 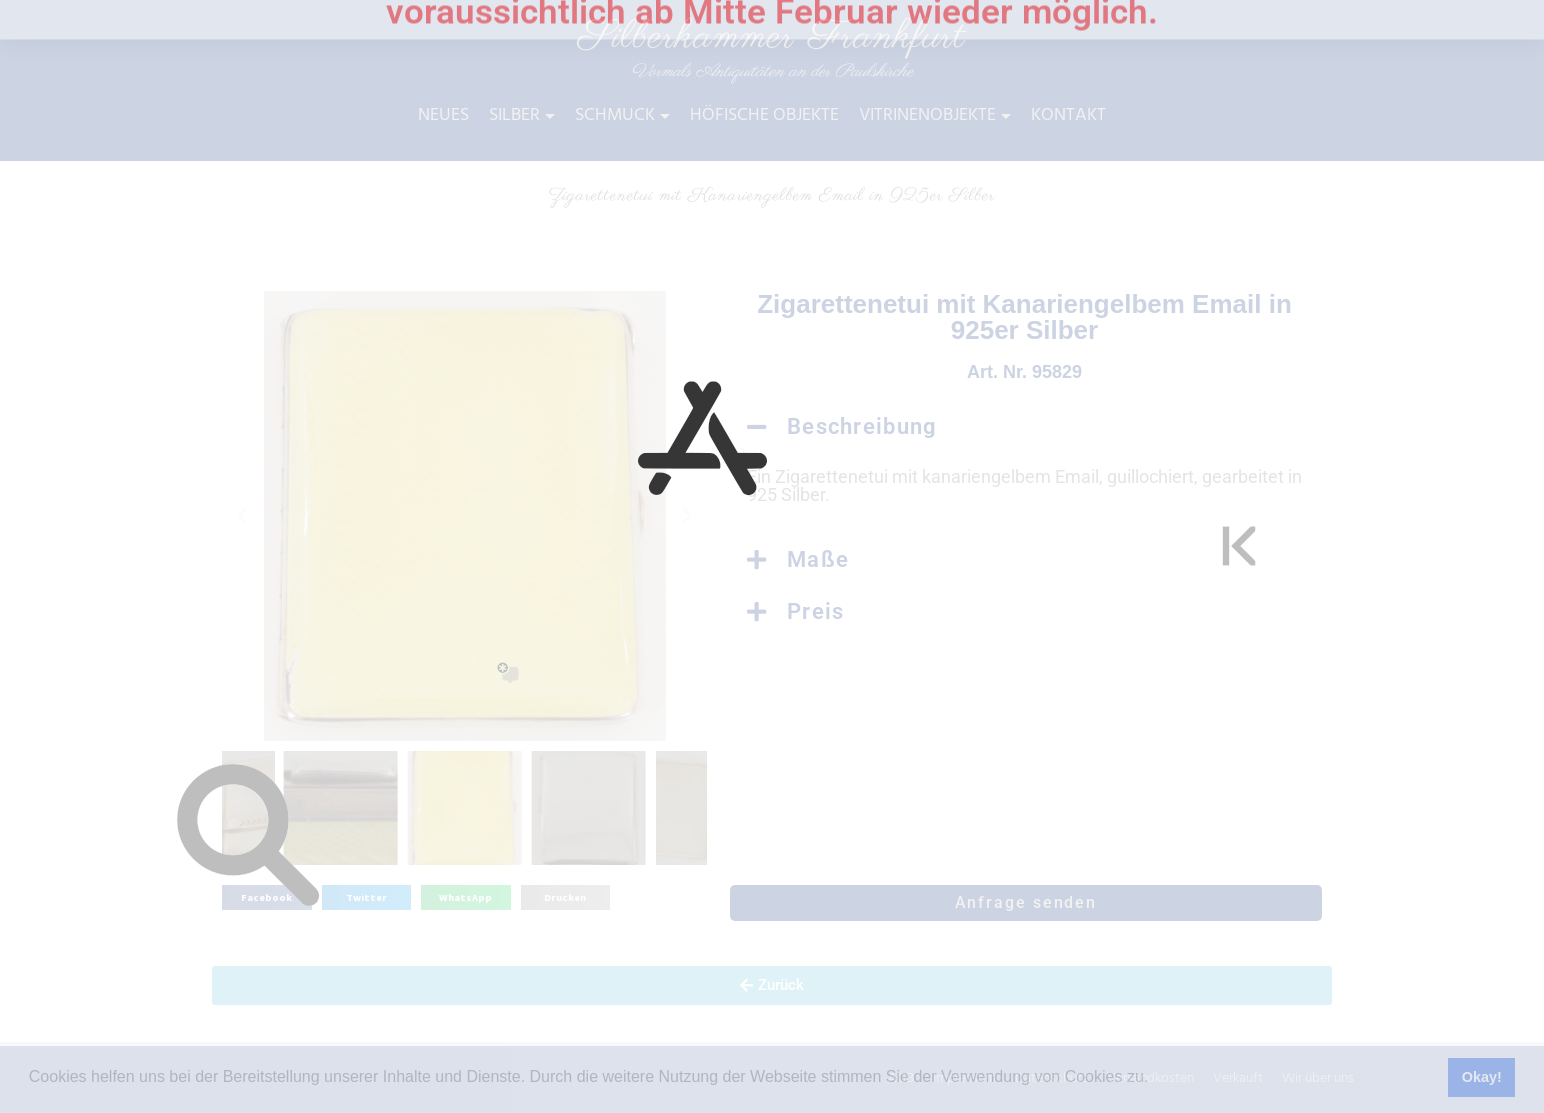 What do you see at coordinates (508, 673) in the screenshot?
I see `configure notification settings` at bounding box center [508, 673].